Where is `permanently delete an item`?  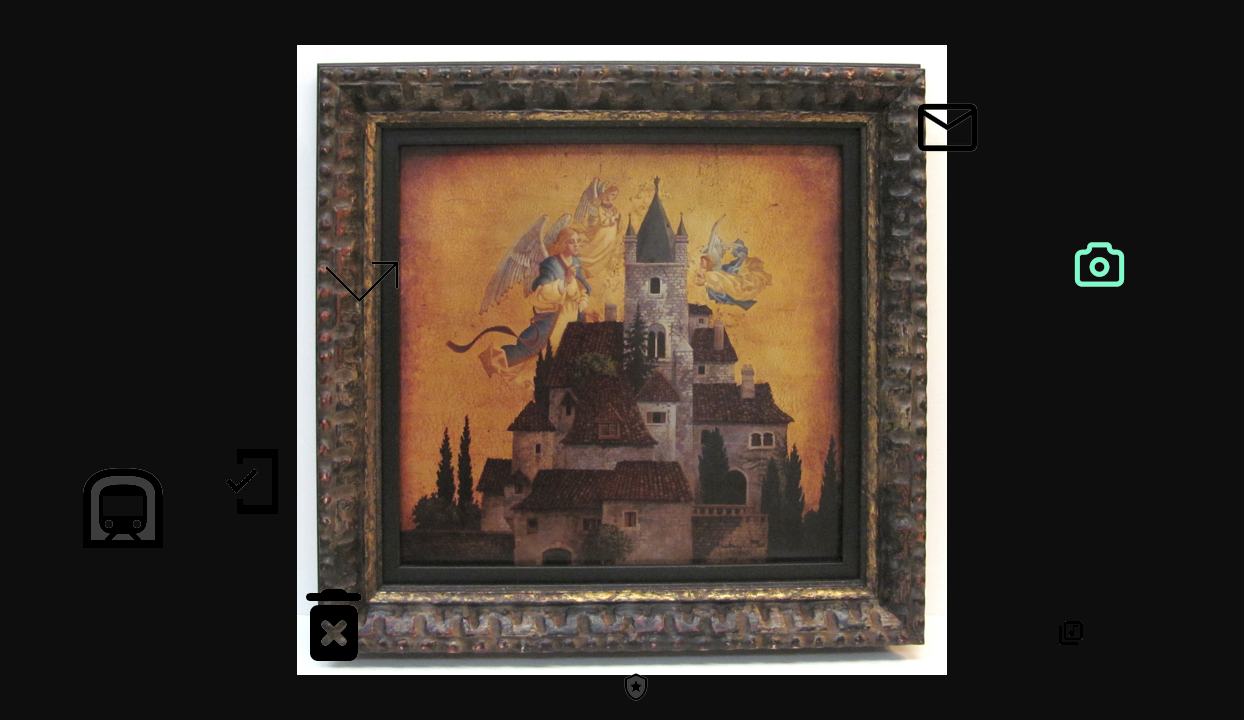
permanently delete an item is located at coordinates (334, 625).